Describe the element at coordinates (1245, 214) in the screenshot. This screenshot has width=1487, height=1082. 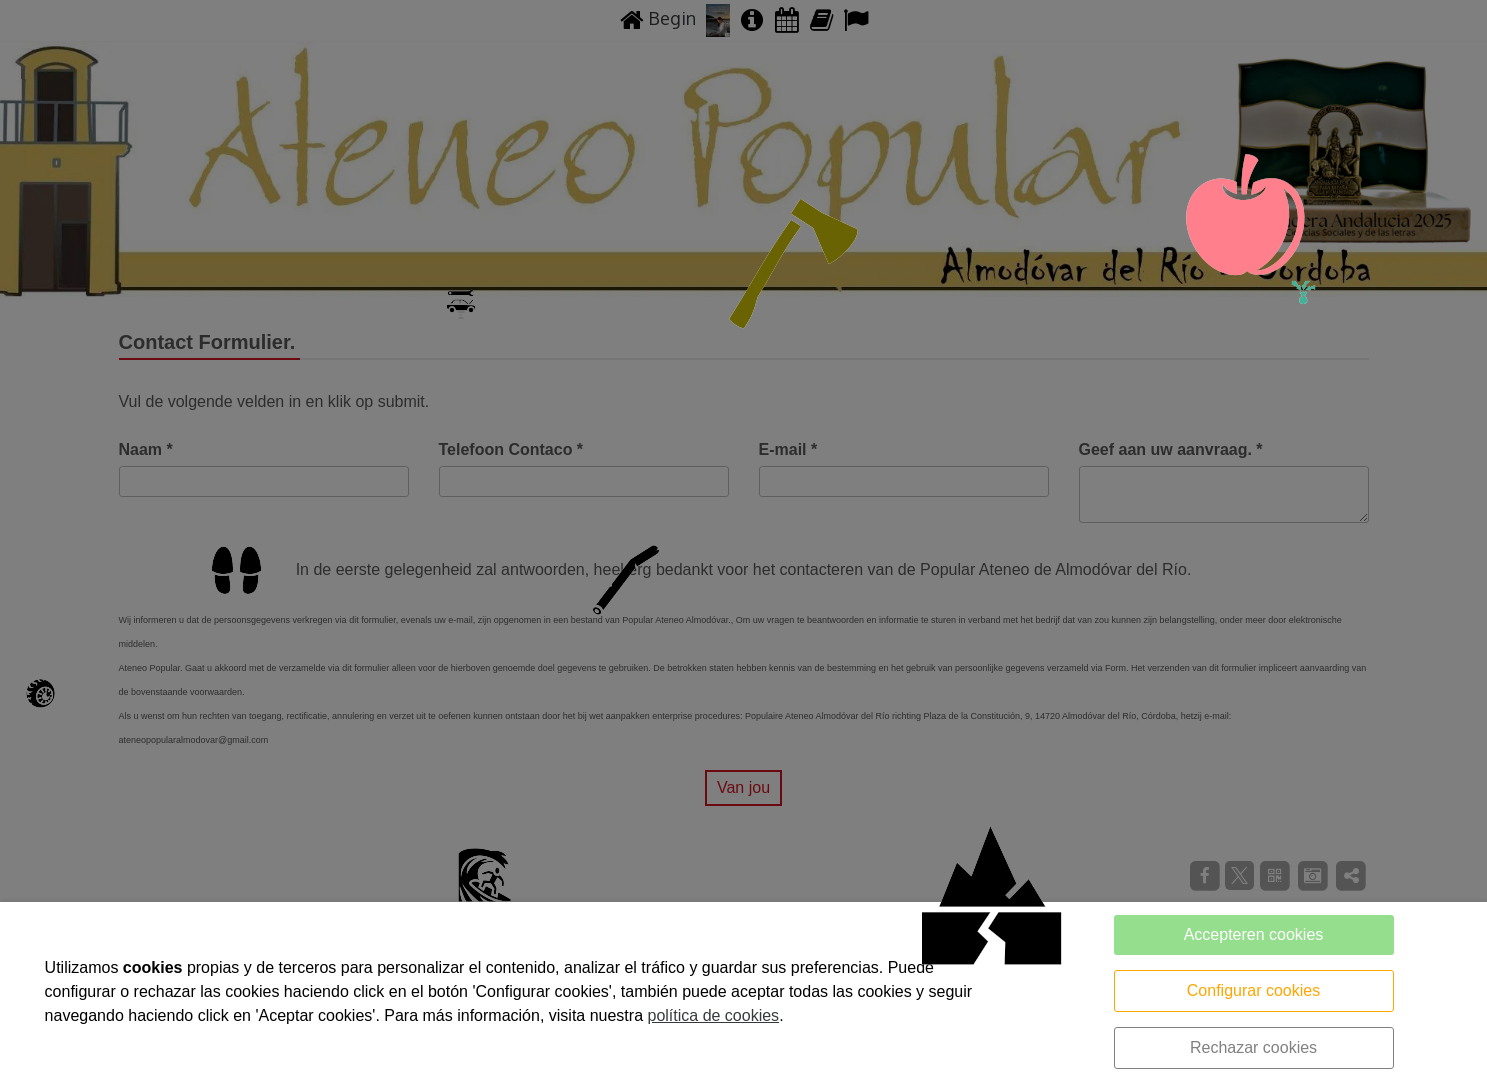
I see `collect a health or bonus item` at that location.